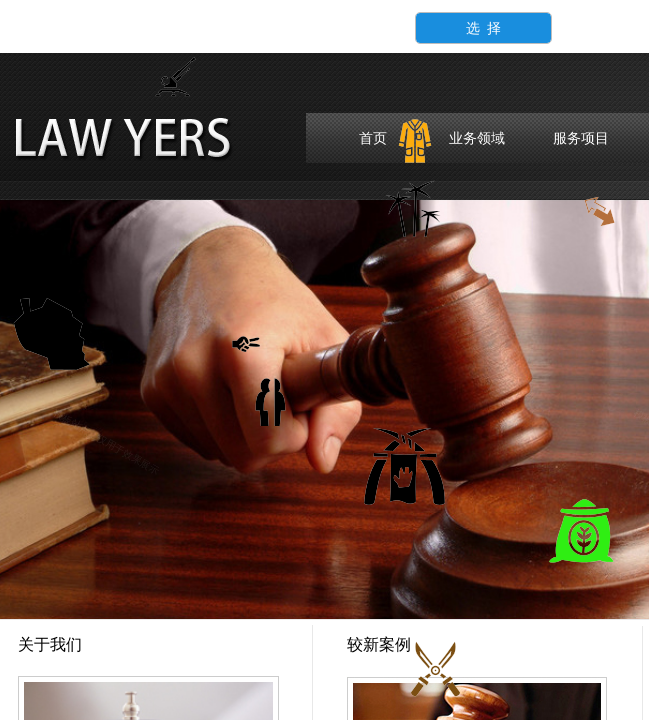 This screenshot has width=649, height=720. I want to click on flour ingredient in a cooking or recipe app, so click(581, 530).